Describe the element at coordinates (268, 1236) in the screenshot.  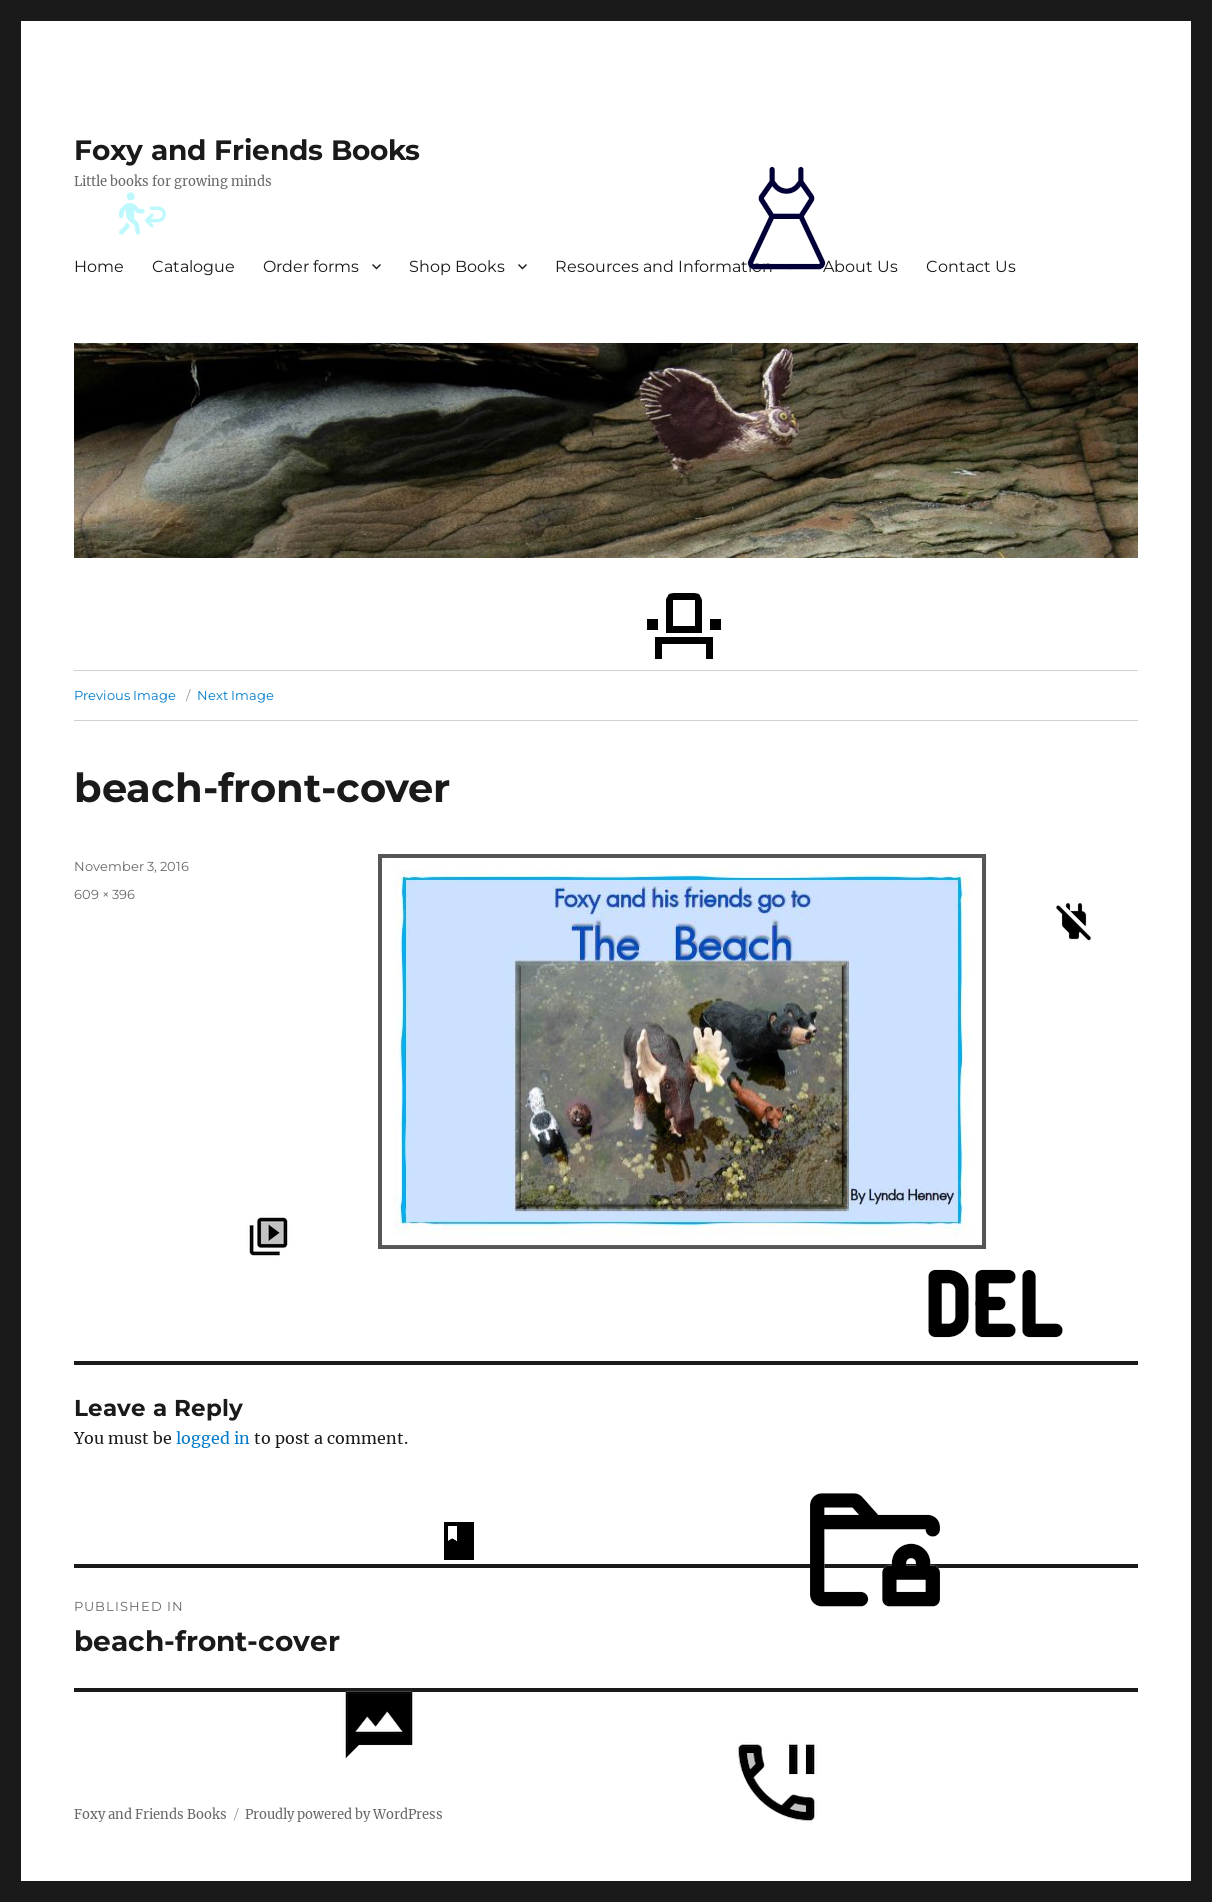
I see `access your video library` at that location.